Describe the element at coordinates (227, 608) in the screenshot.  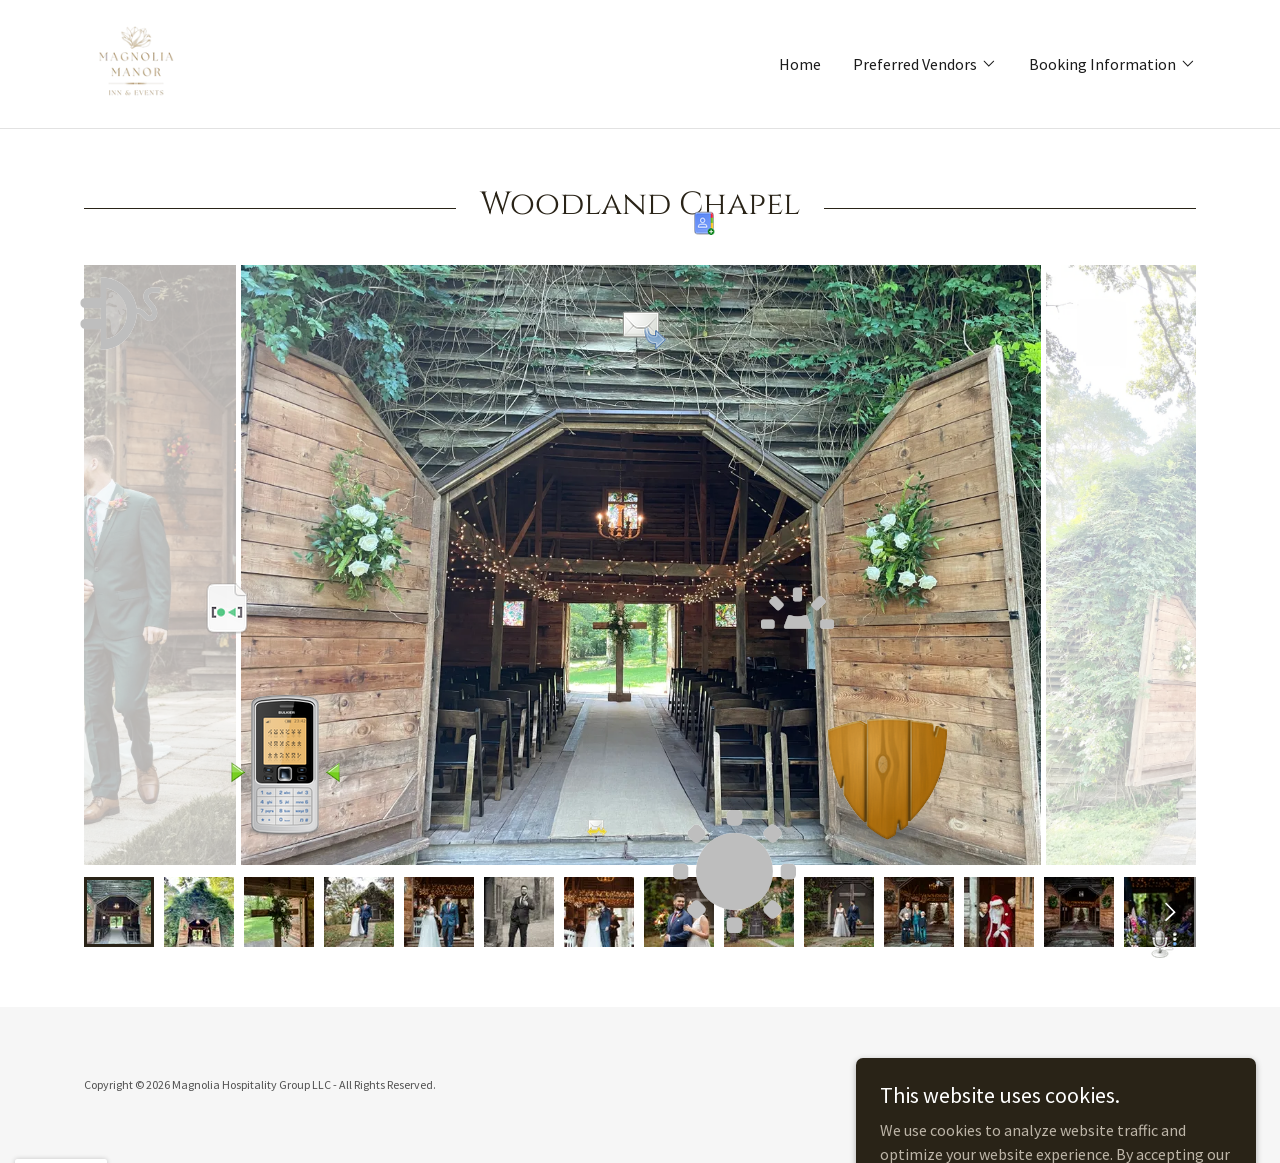
I see `systemd unit configuration file` at that location.